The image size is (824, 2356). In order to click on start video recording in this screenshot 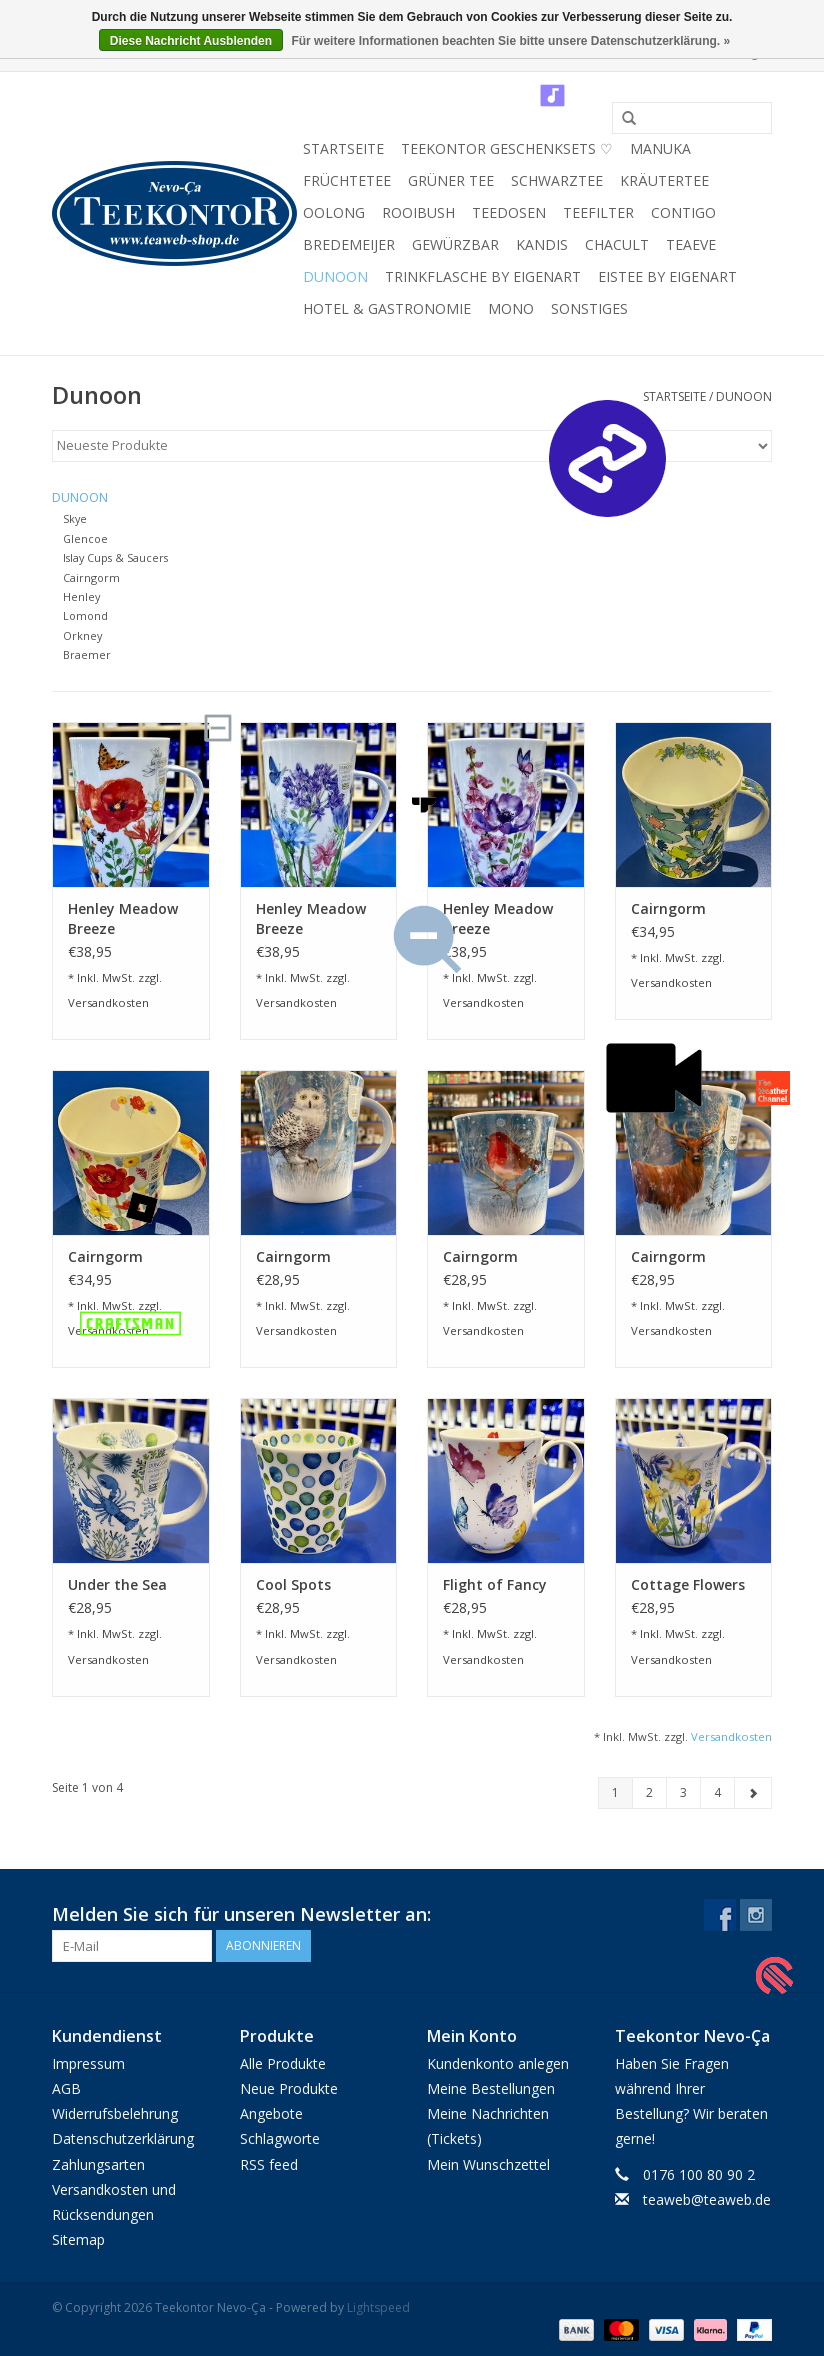, I will do `click(654, 1078)`.